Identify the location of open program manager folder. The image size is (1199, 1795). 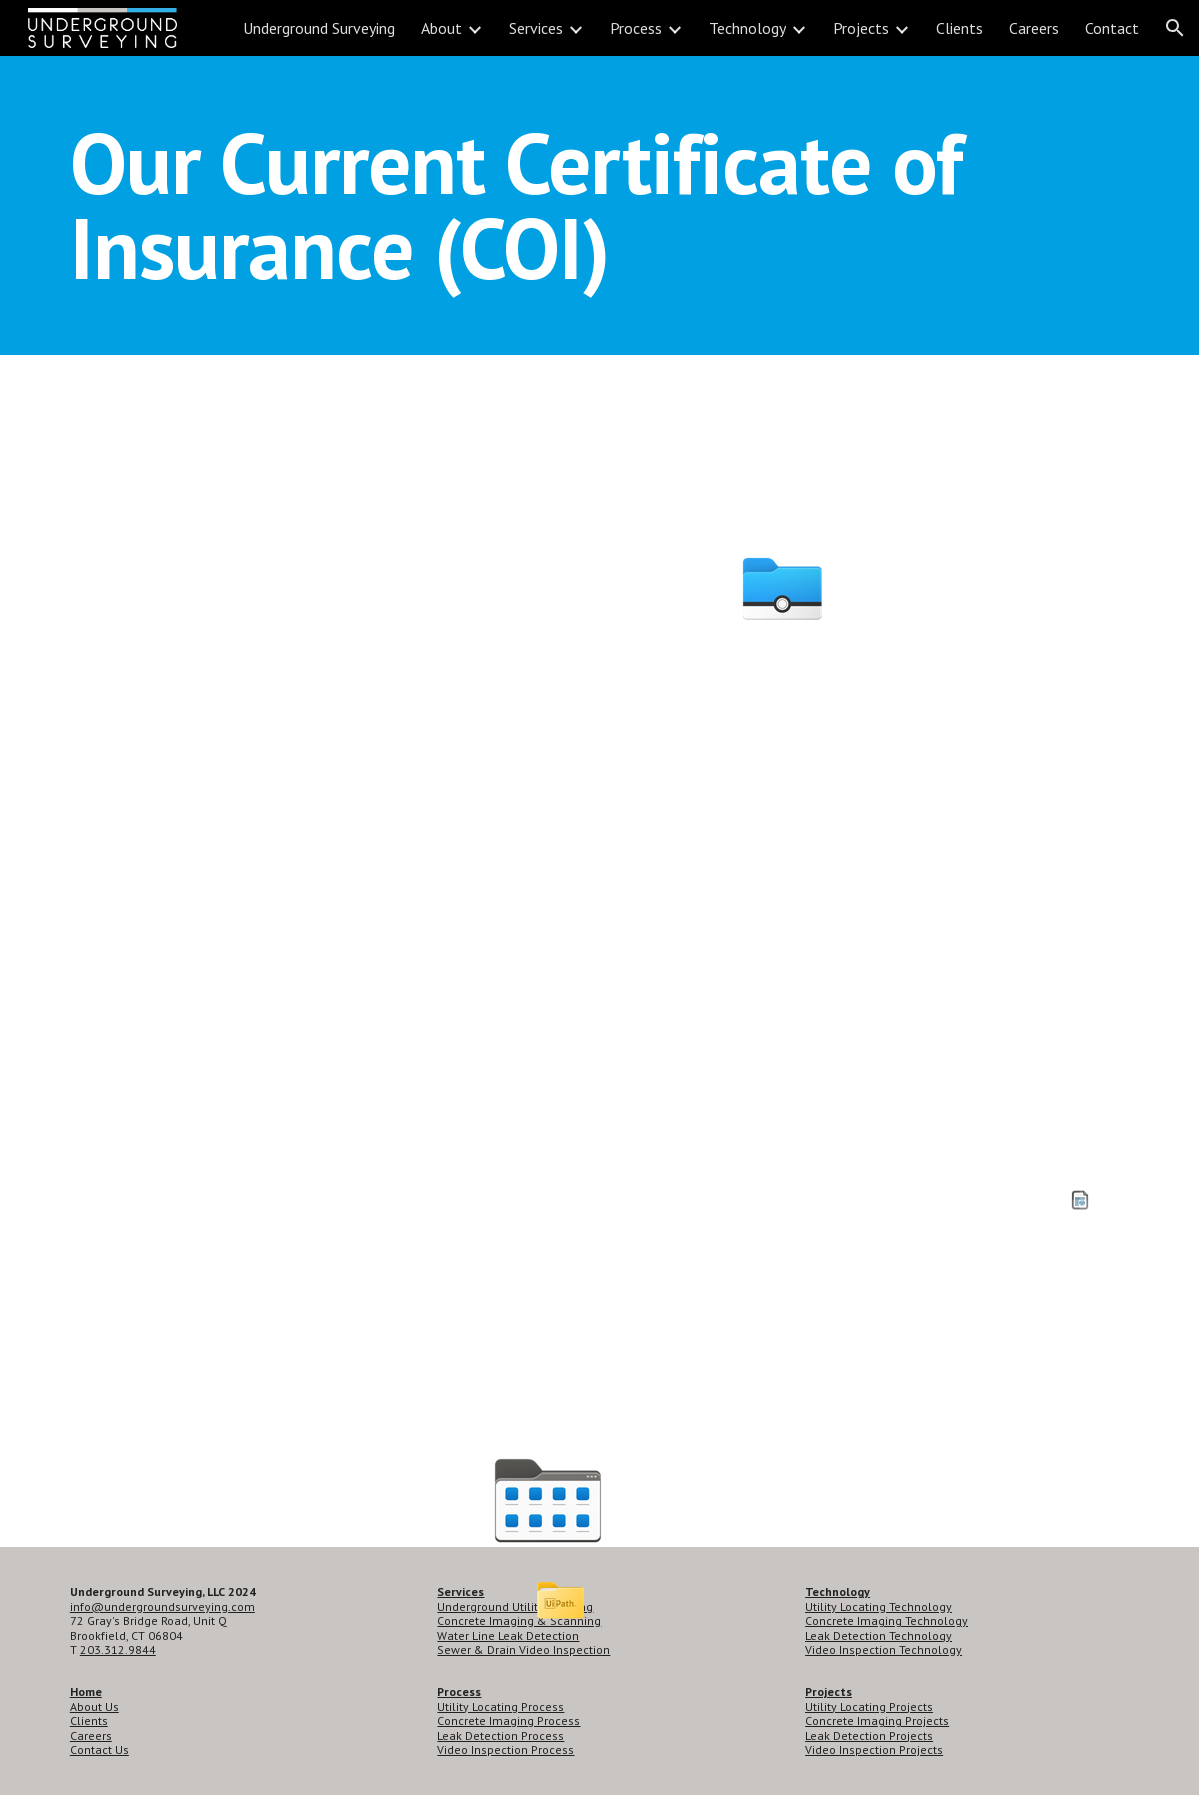
(547, 1503).